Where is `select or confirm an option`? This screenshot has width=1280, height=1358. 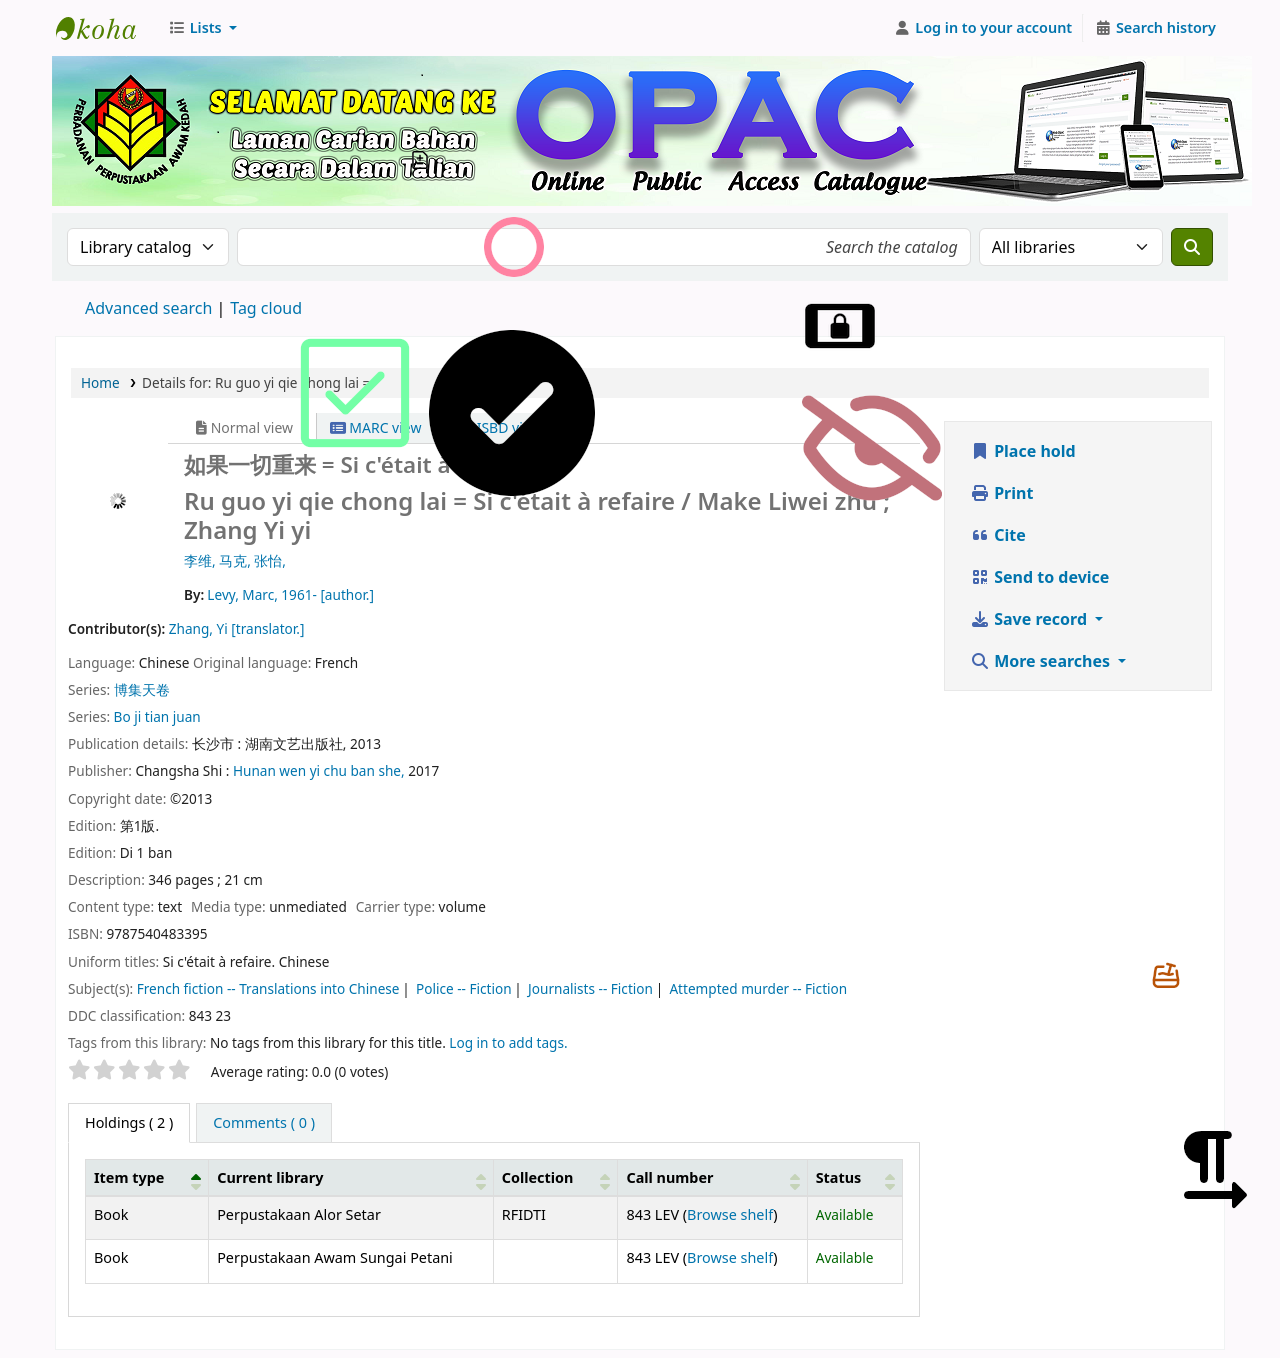
select or confirm an option is located at coordinates (355, 393).